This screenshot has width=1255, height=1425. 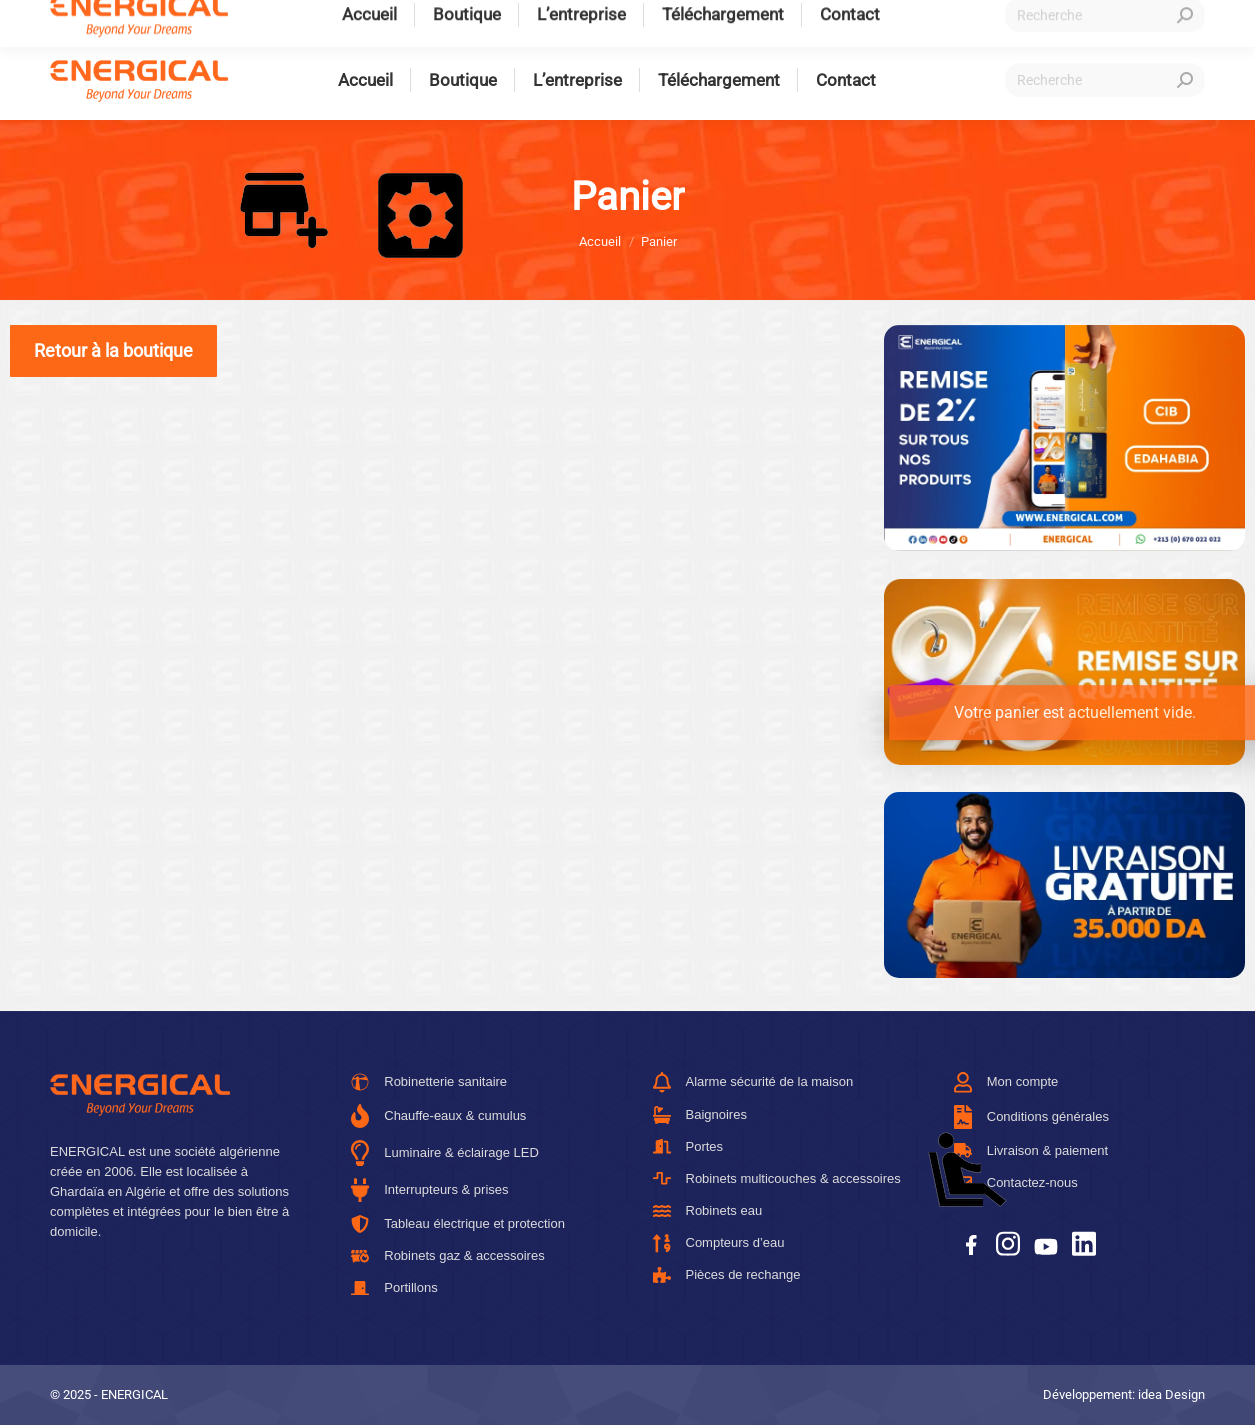 I want to click on access application settings, so click(x=420, y=215).